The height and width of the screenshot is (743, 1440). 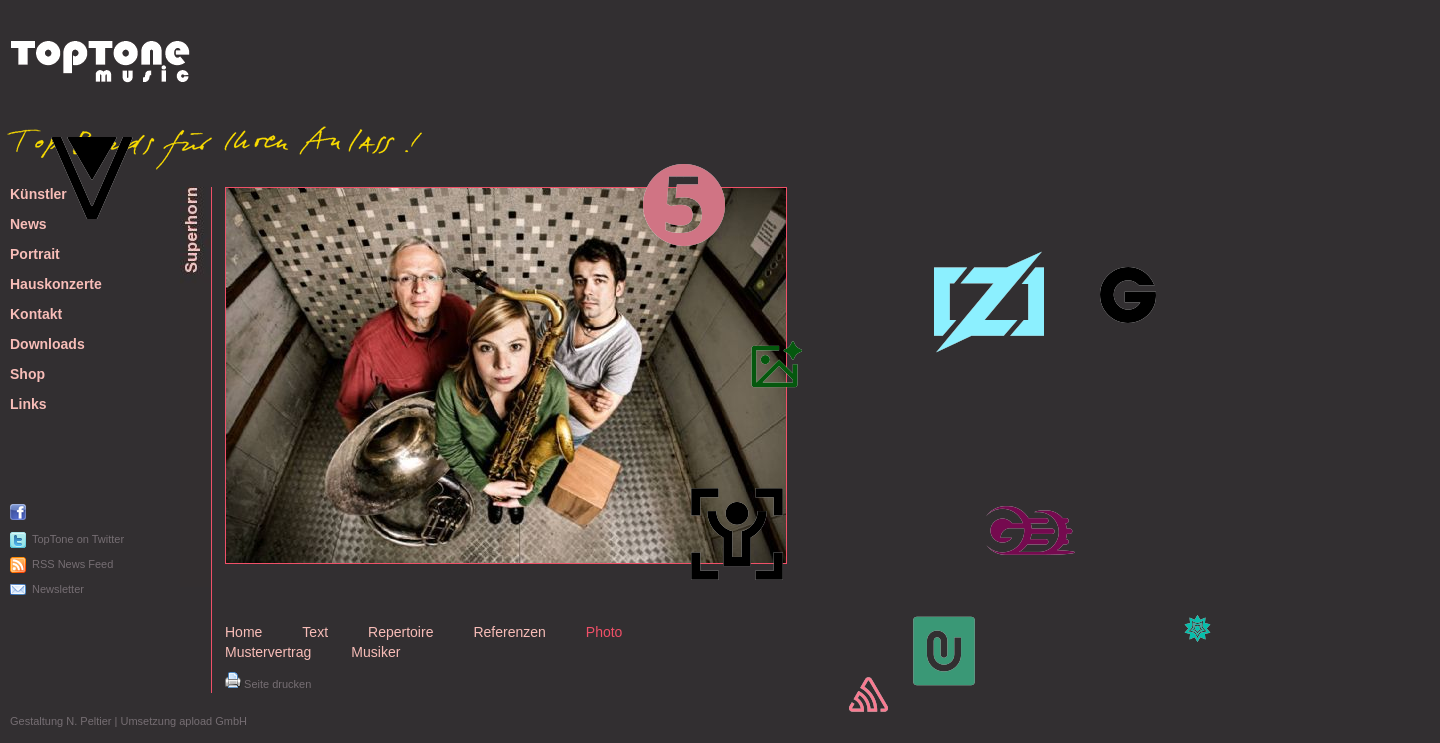 I want to click on open the ReVanced app, so click(x=92, y=178).